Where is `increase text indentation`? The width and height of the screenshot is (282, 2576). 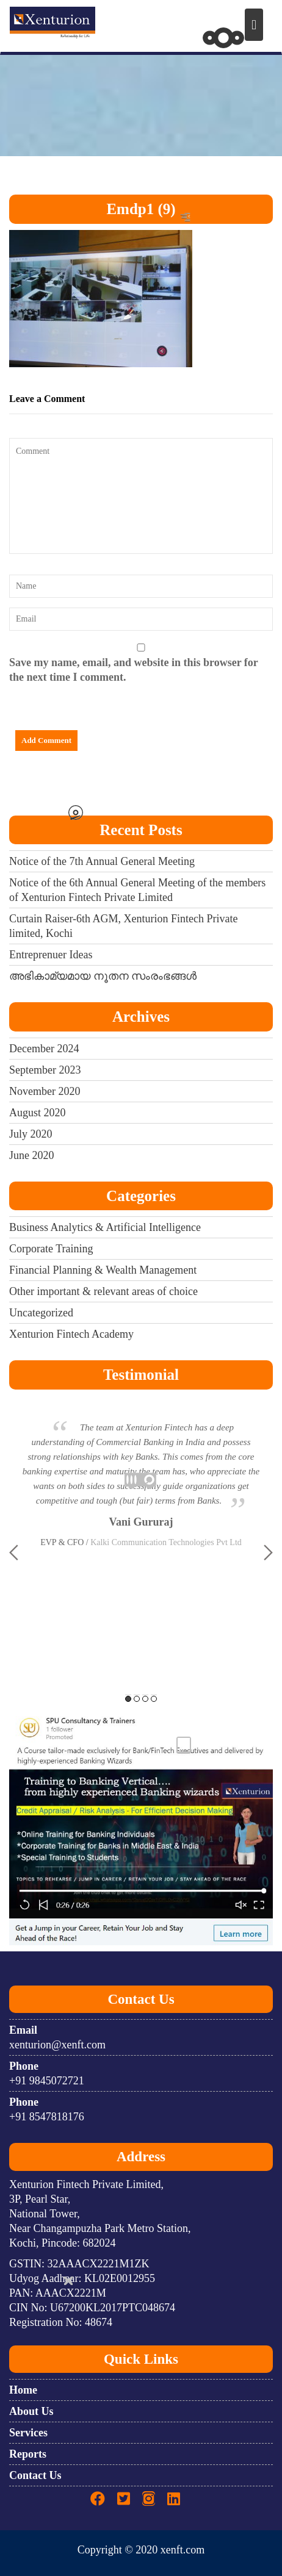 increase text indentation is located at coordinates (185, 217).